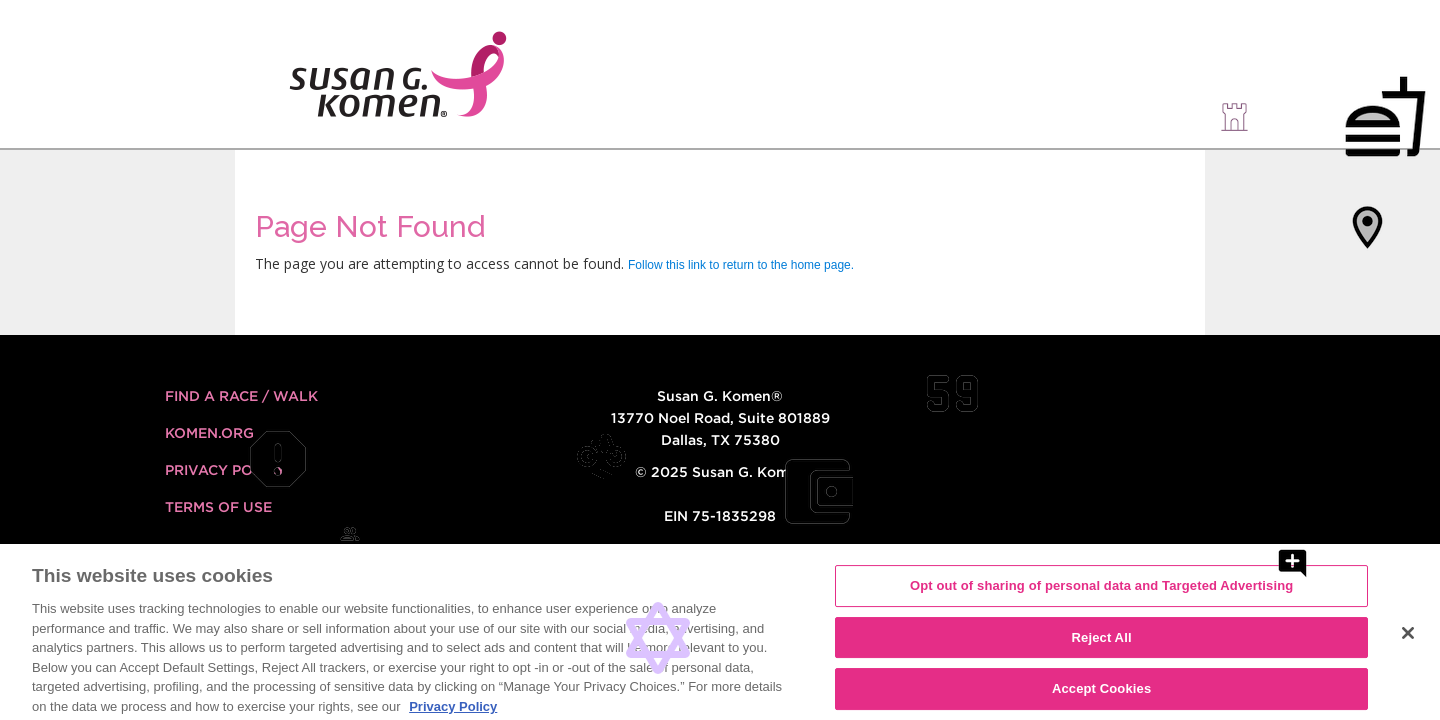 The image size is (1440, 720). Describe the element at coordinates (350, 534) in the screenshot. I see `view contacts or people list` at that location.